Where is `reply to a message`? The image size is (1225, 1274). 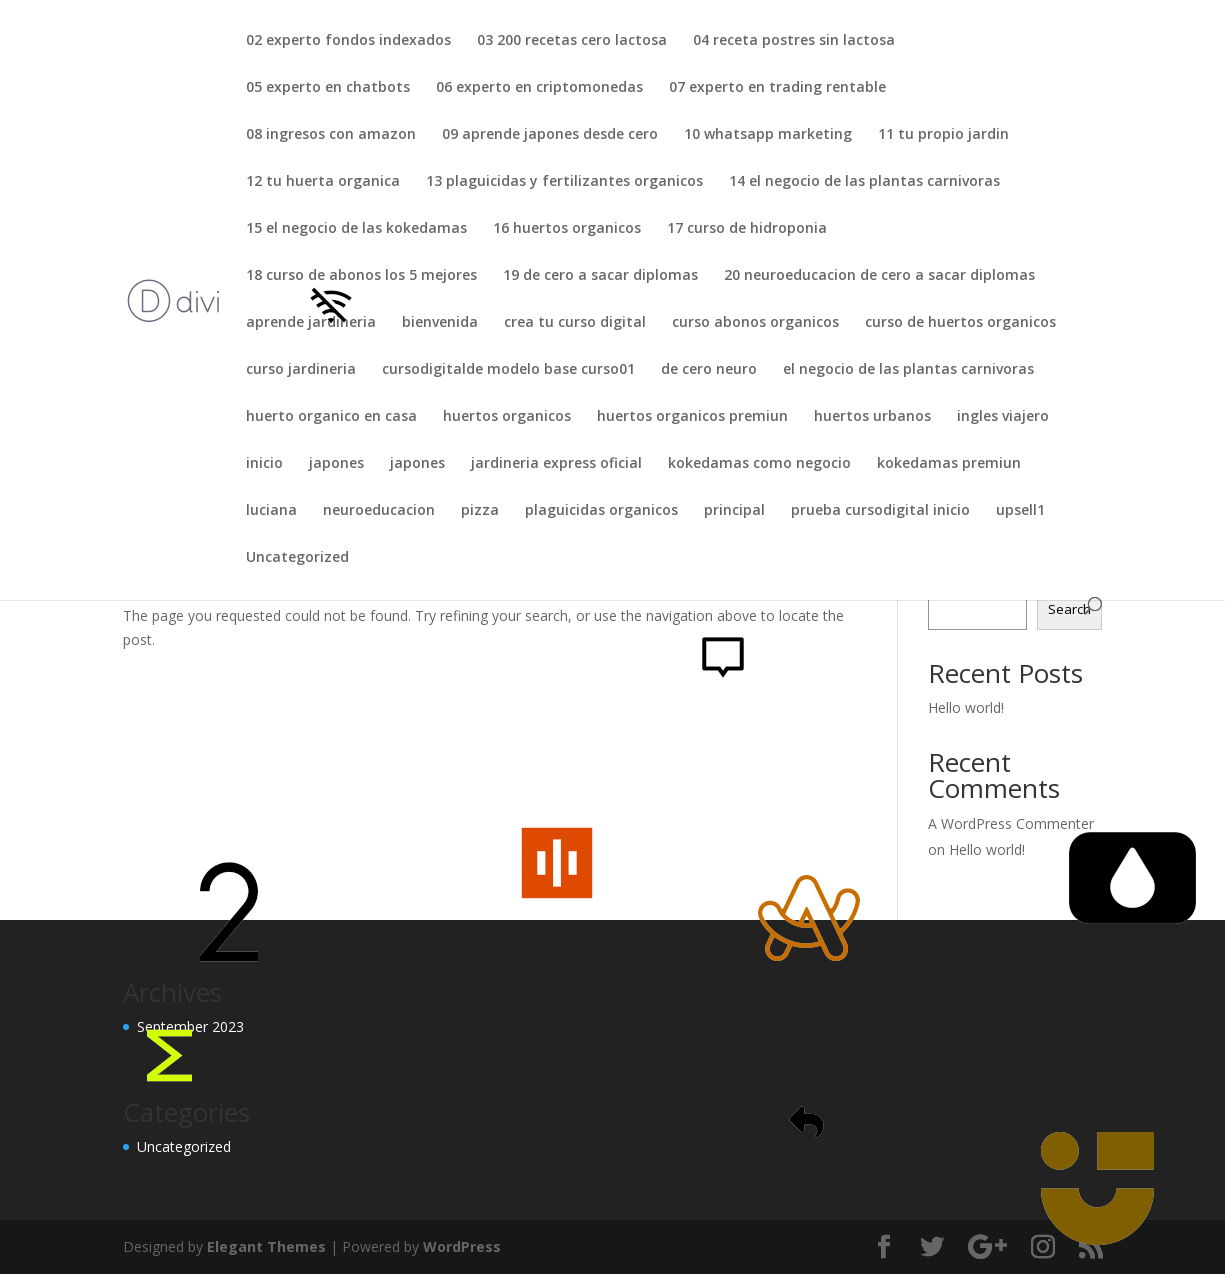 reply to a message is located at coordinates (806, 1122).